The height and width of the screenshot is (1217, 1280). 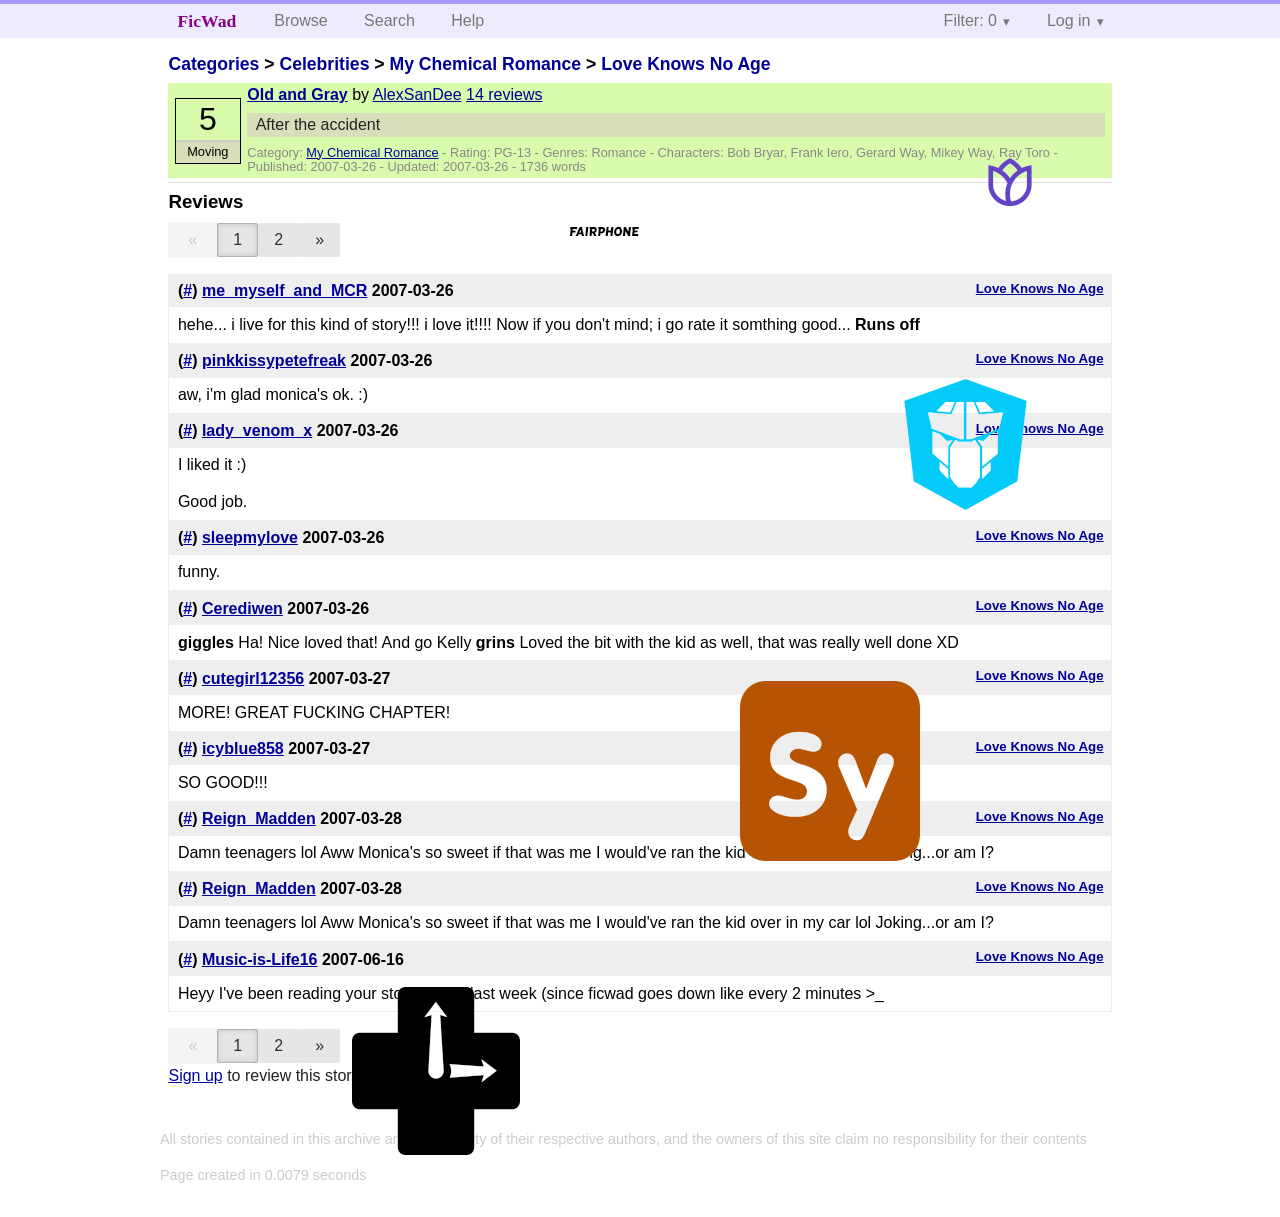 What do you see at coordinates (830, 771) in the screenshot?
I see `open symbolab math solver app` at bounding box center [830, 771].